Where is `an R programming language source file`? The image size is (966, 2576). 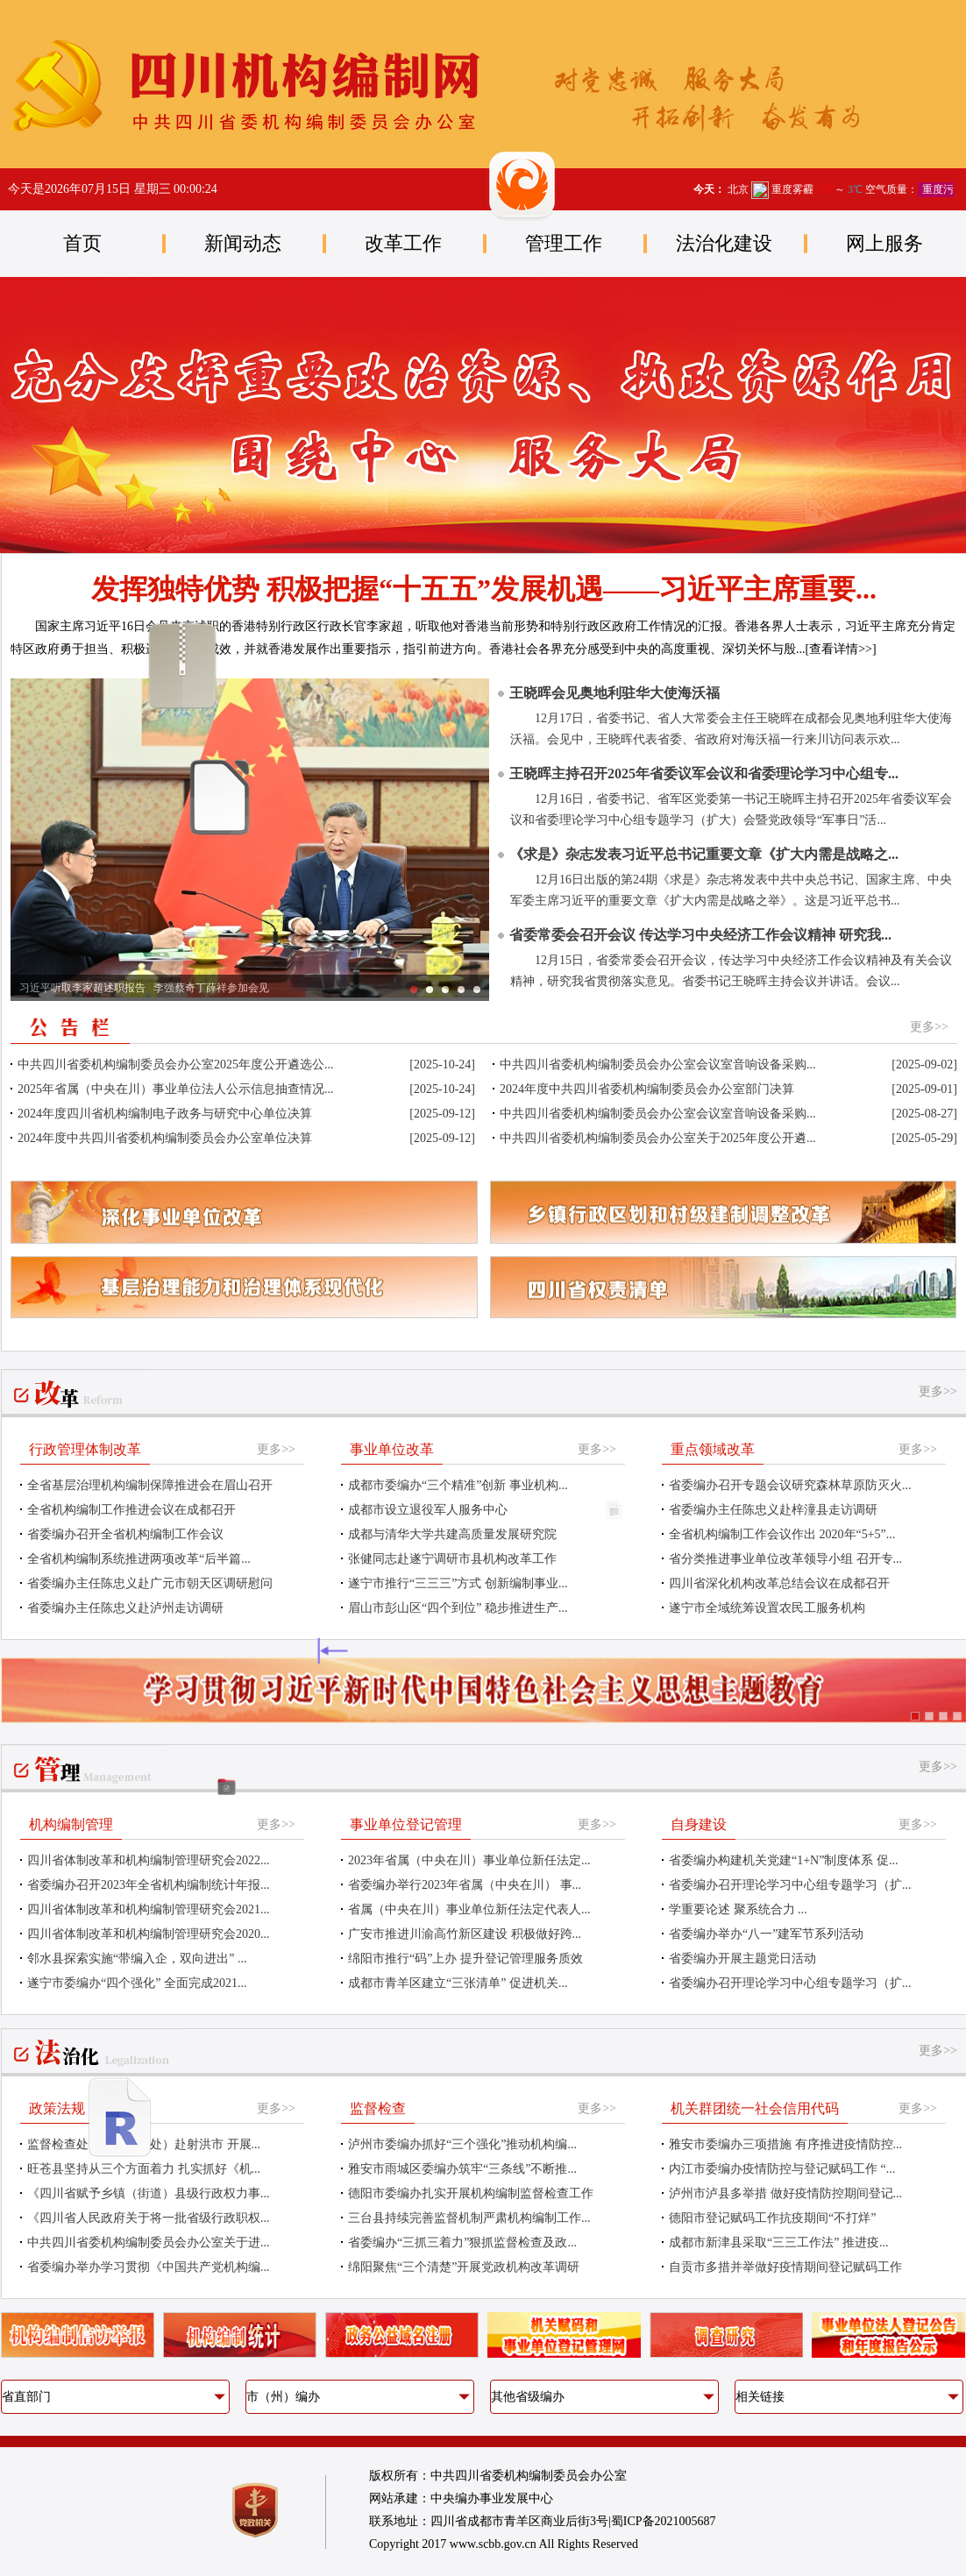 an R programming language source file is located at coordinates (119, 2117).